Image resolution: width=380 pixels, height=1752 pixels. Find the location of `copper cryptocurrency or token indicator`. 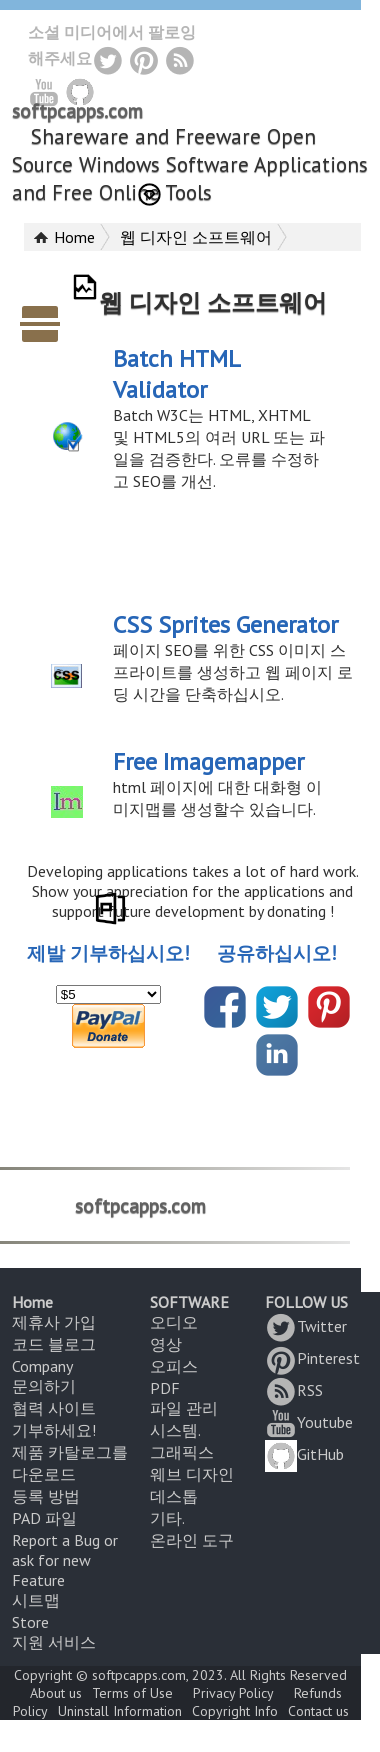

copper cryptocurrency or token indicator is located at coordinates (149, 194).